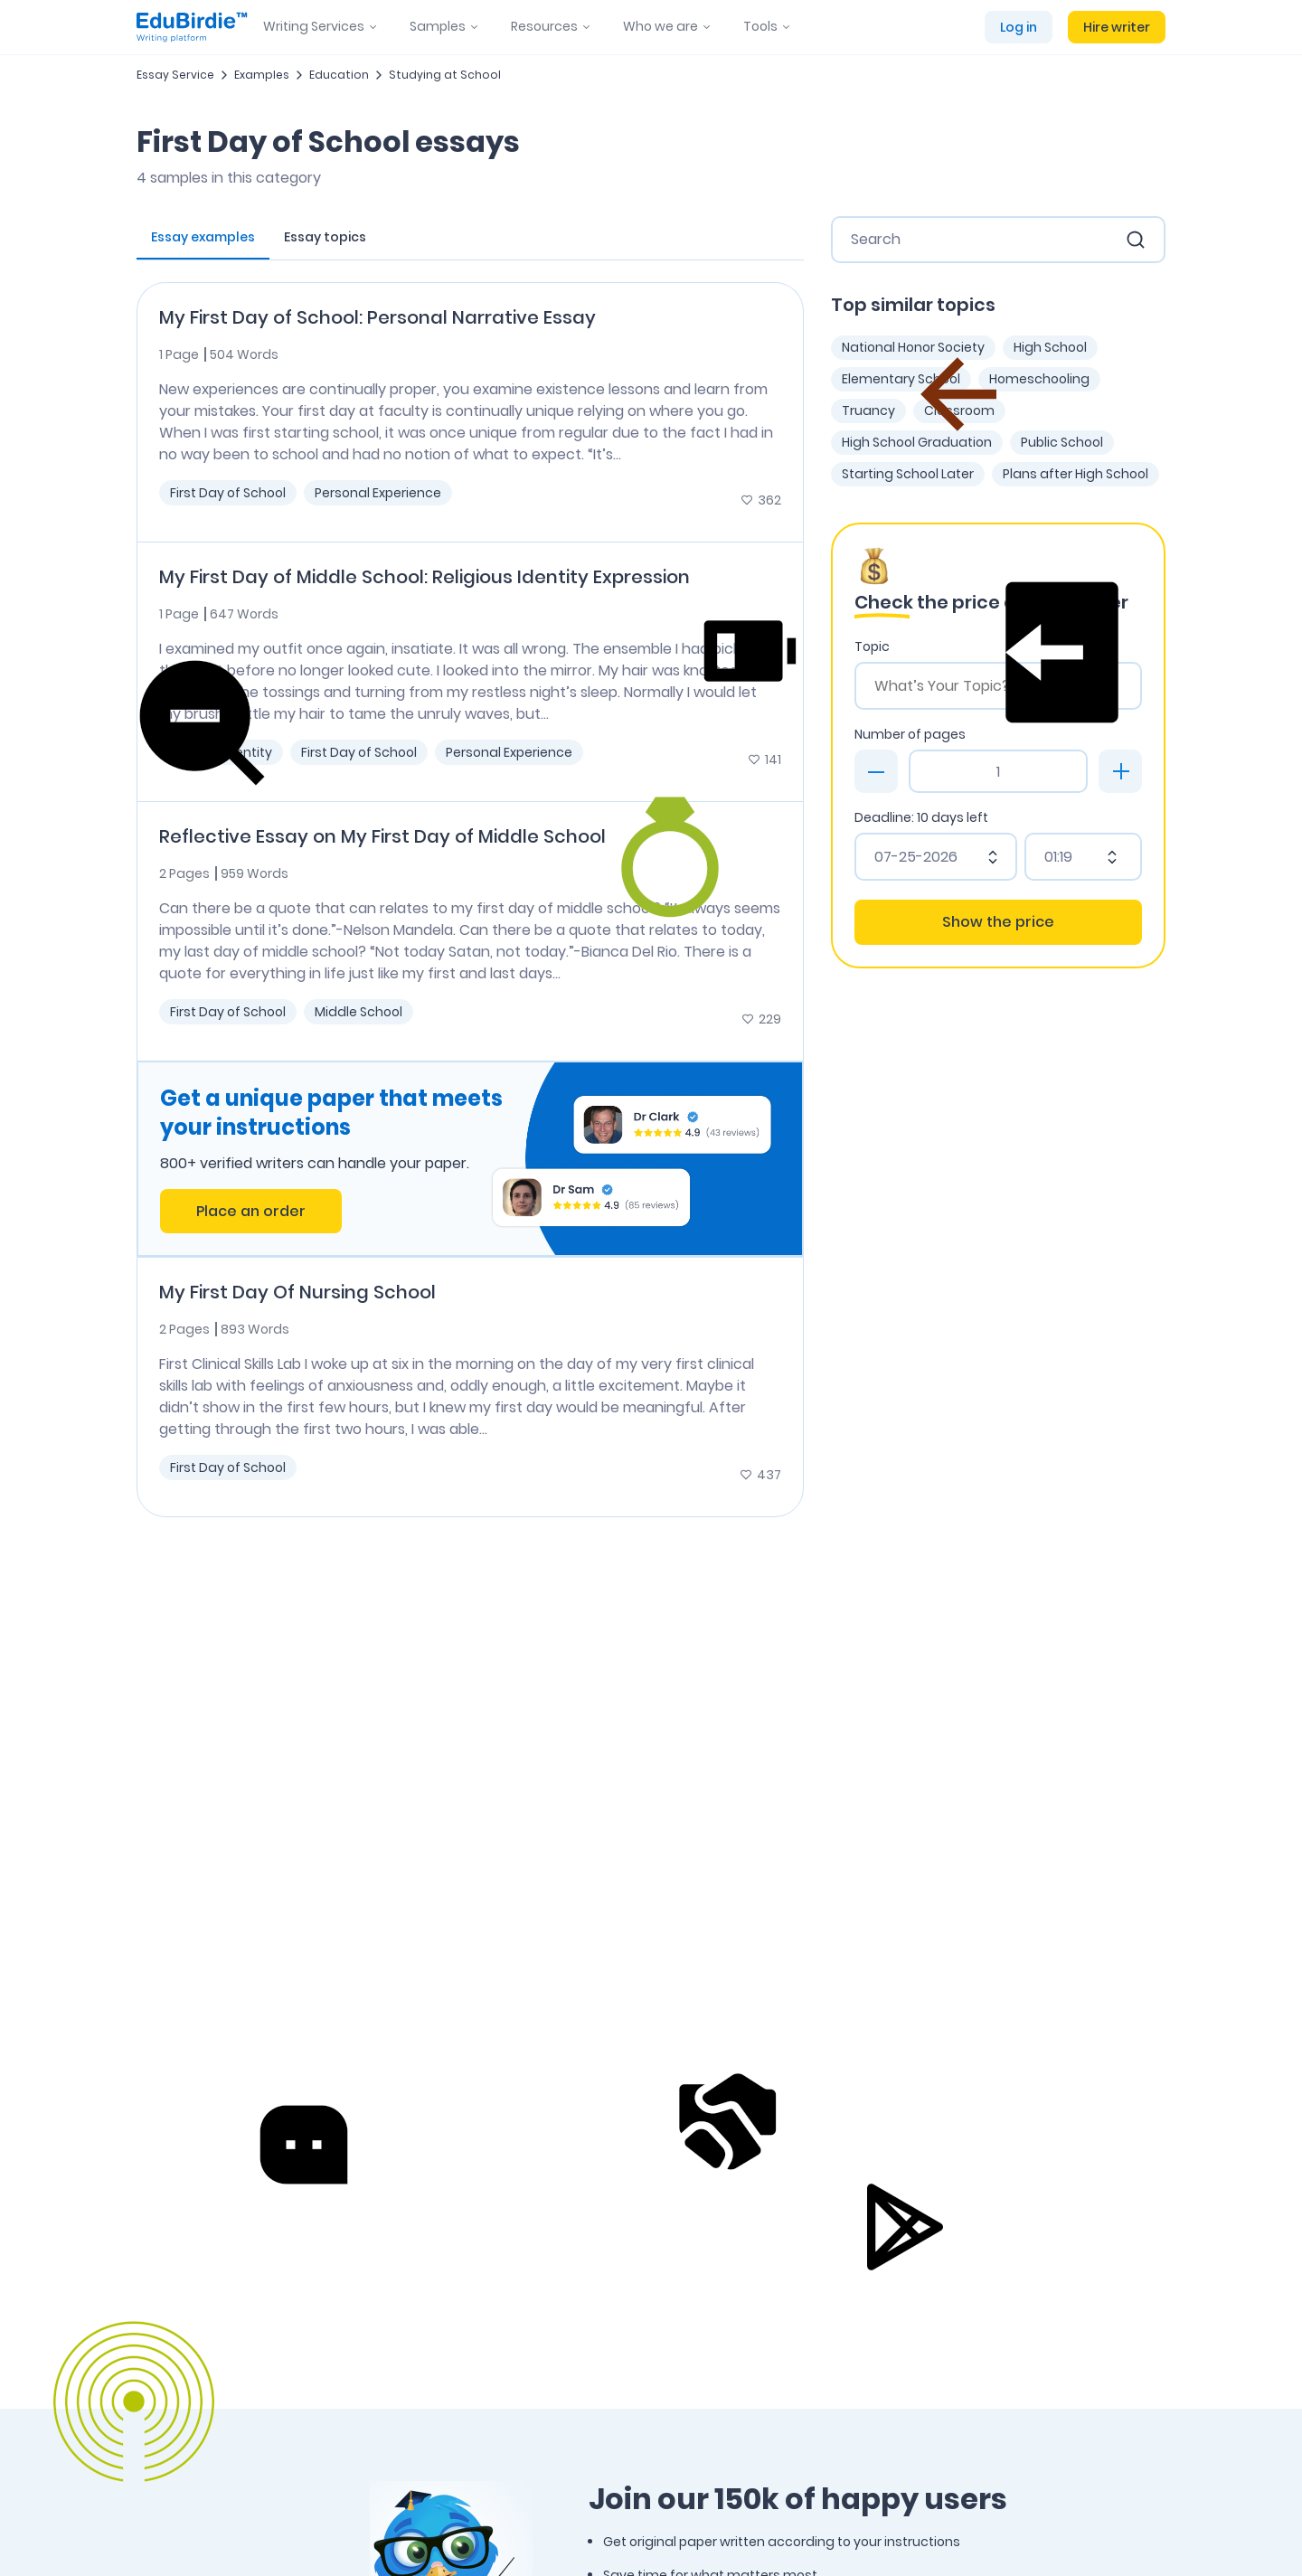  I want to click on open google play store, so click(905, 2227).